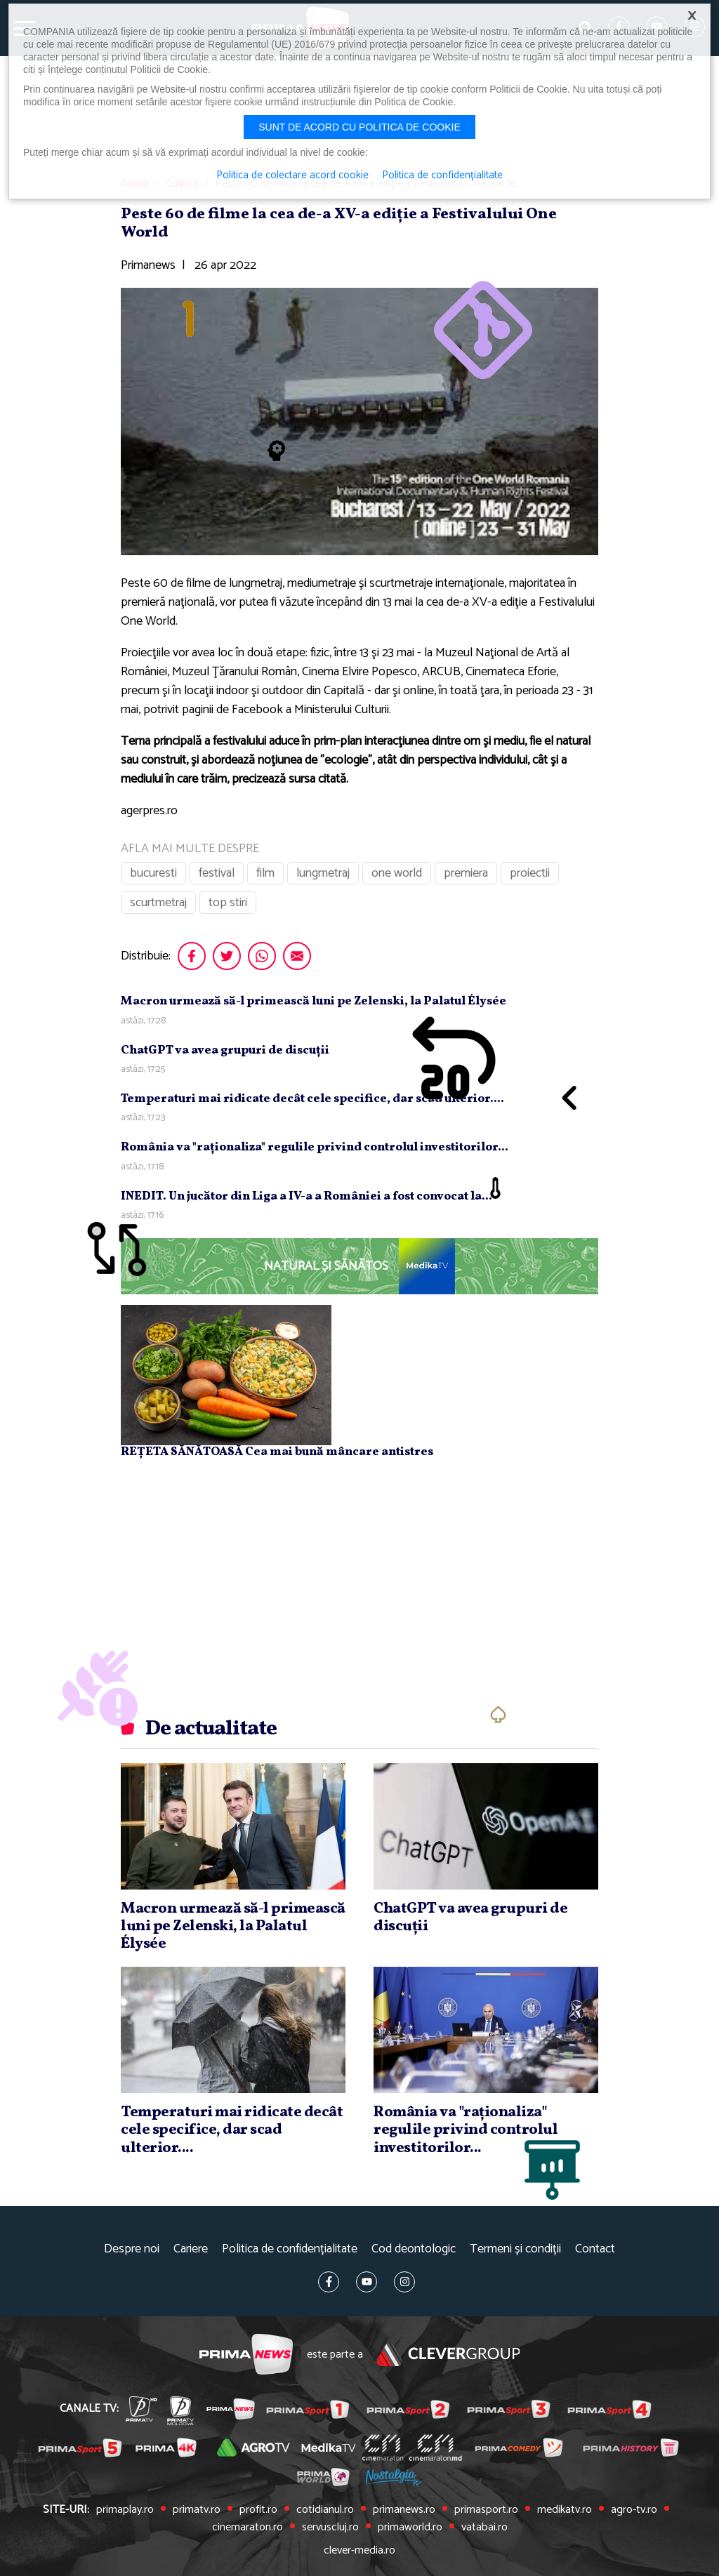 This screenshot has height=2576, width=719. What do you see at coordinates (117, 1249) in the screenshot?
I see `view code changes between versions` at bounding box center [117, 1249].